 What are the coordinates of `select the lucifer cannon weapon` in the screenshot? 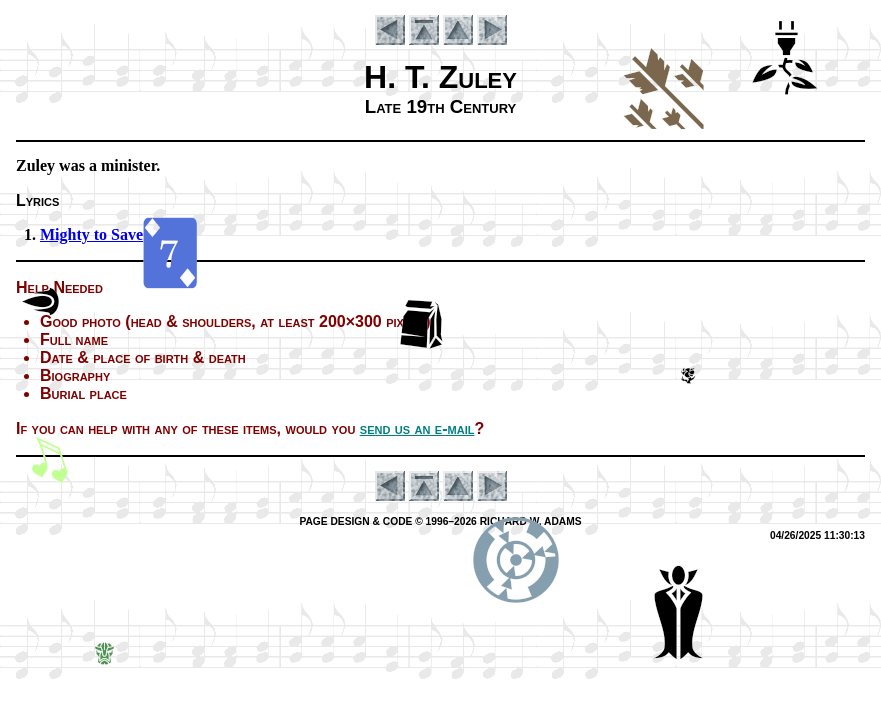 It's located at (40, 301).